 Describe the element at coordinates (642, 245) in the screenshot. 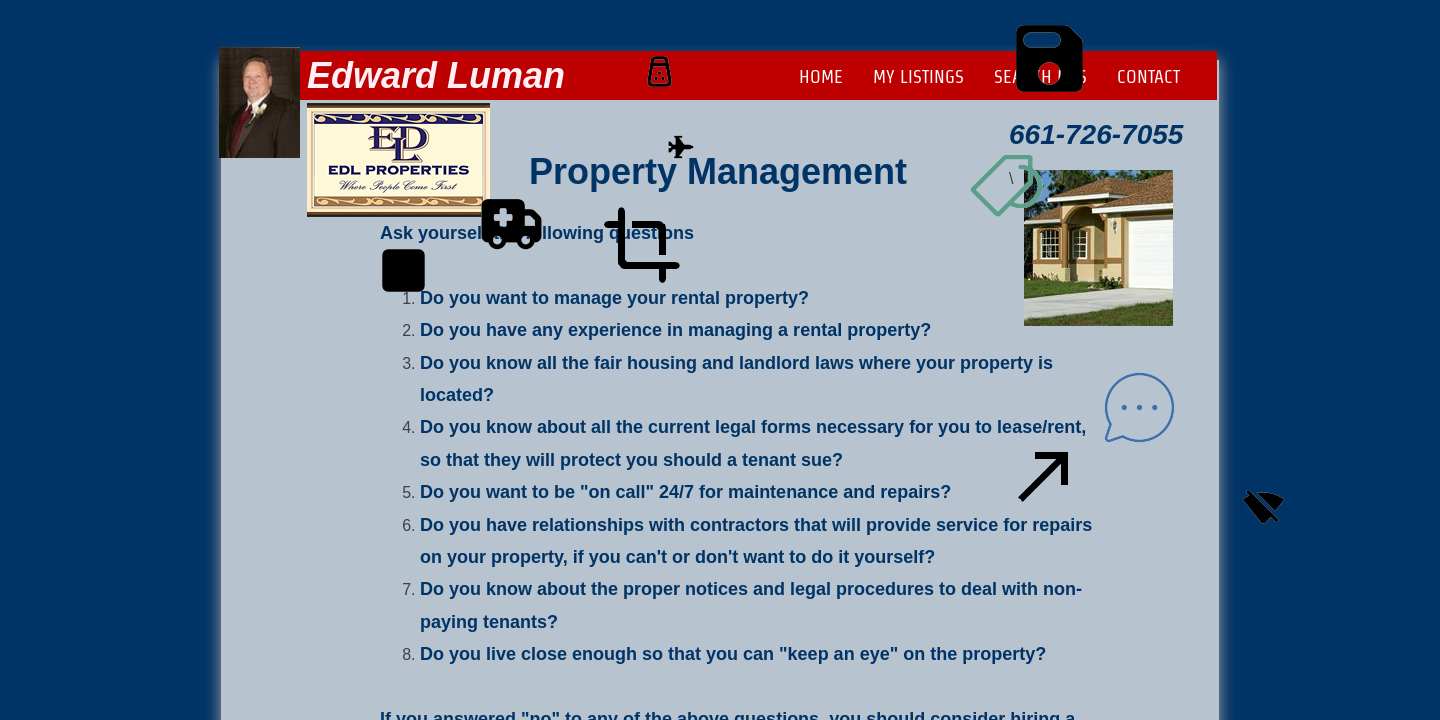

I see `crop an image` at that location.